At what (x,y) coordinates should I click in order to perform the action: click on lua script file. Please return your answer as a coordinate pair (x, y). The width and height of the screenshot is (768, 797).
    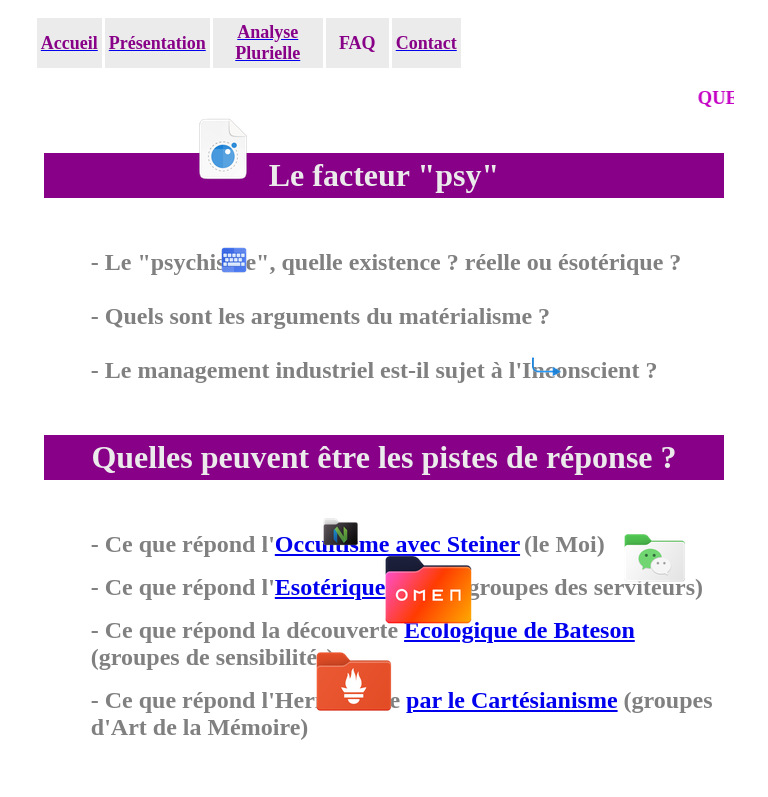
    Looking at the image, I should click on (223, 149).